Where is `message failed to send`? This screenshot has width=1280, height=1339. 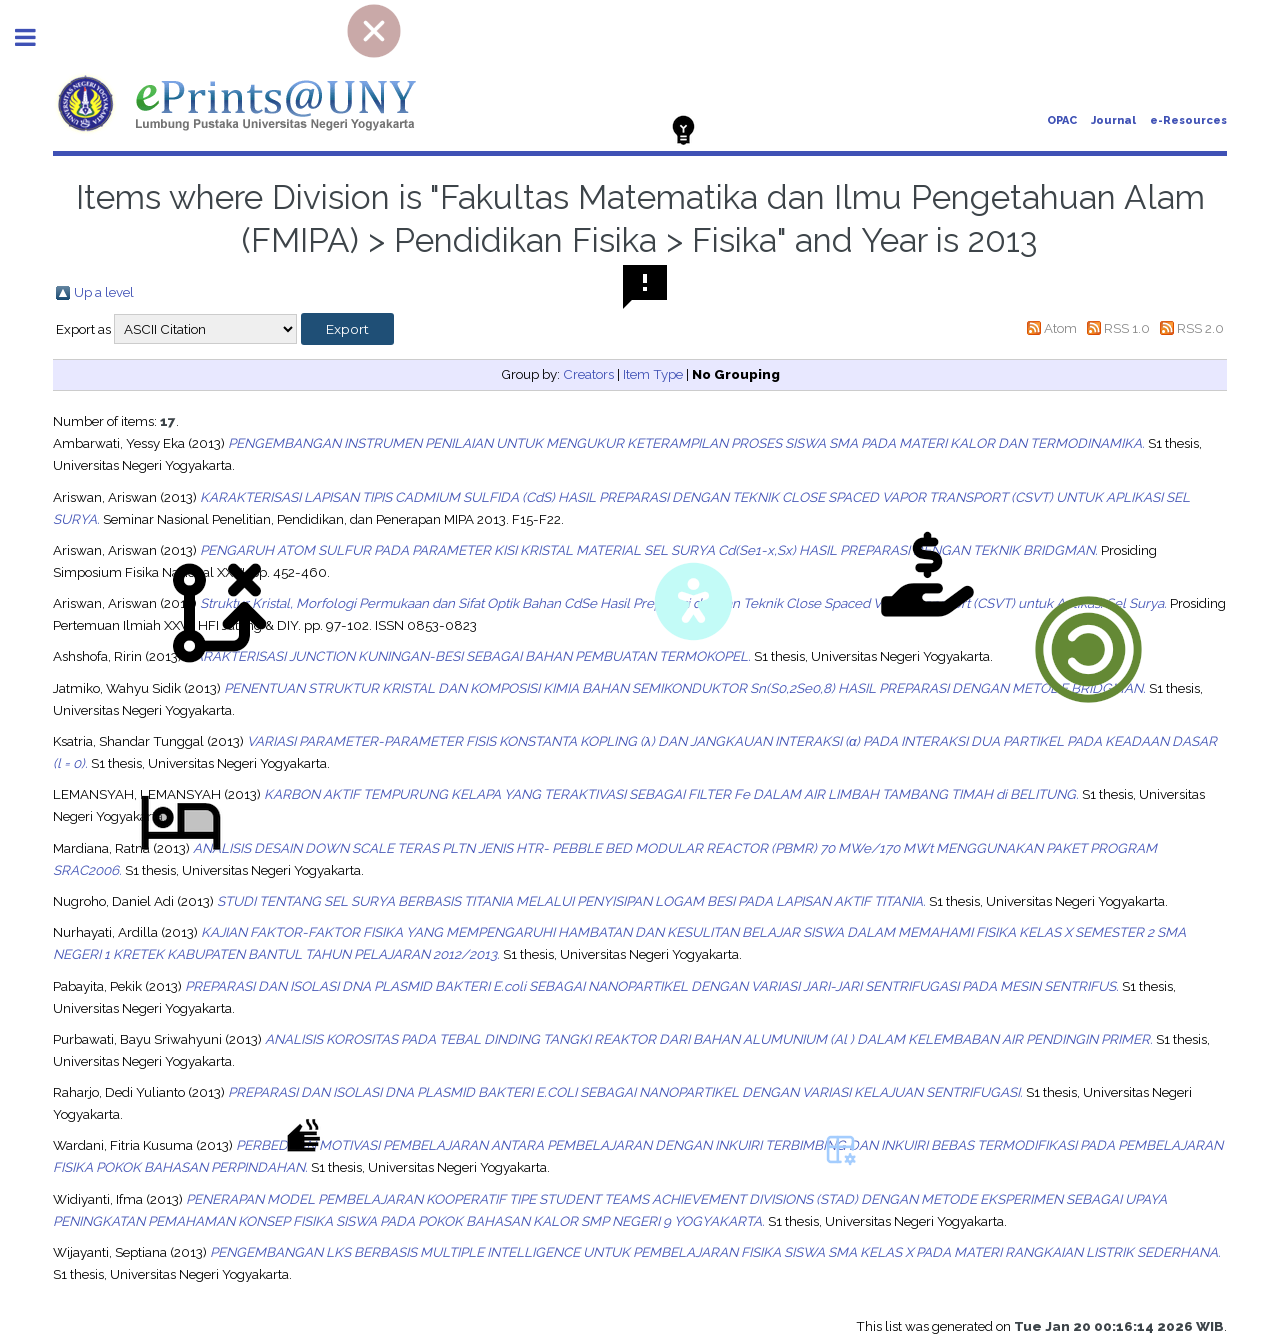 message failed to send is located at coordinates (645, 287).